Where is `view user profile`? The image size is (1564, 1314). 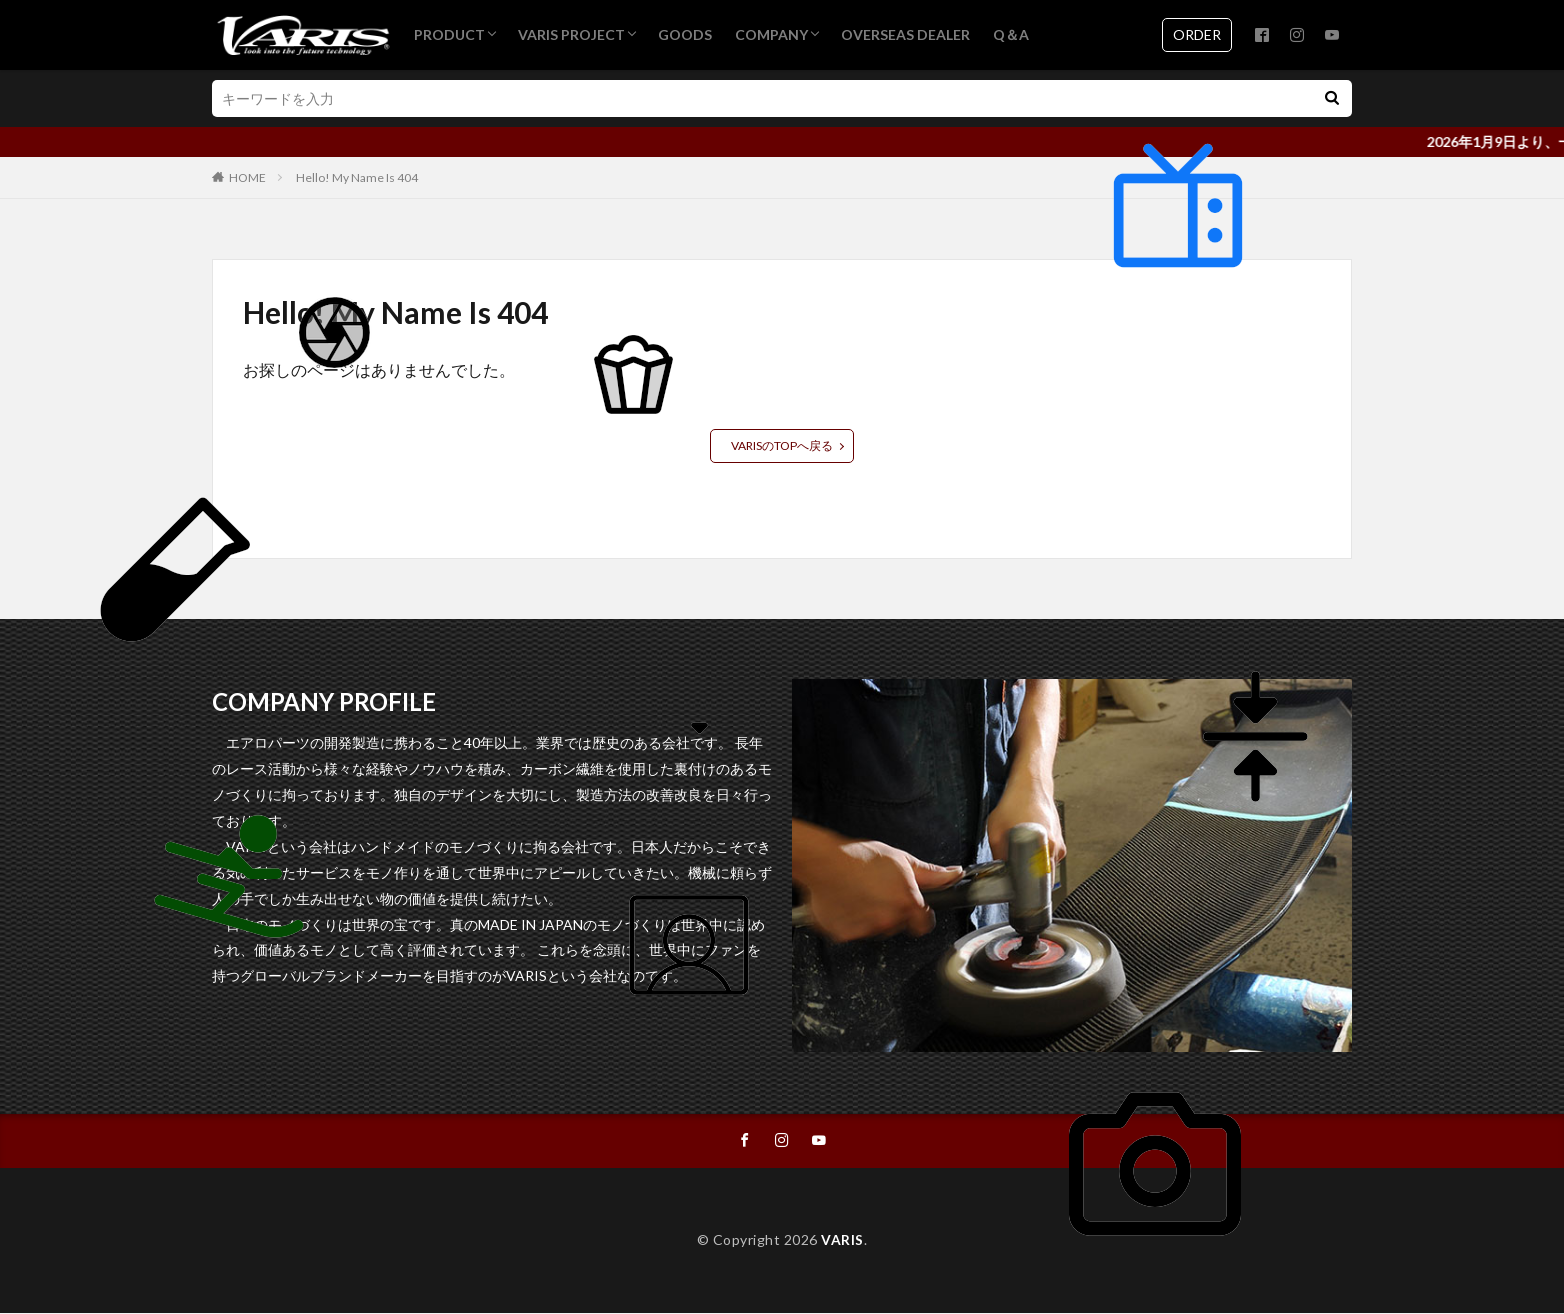 view user profile is located at coordinates (689, 945).